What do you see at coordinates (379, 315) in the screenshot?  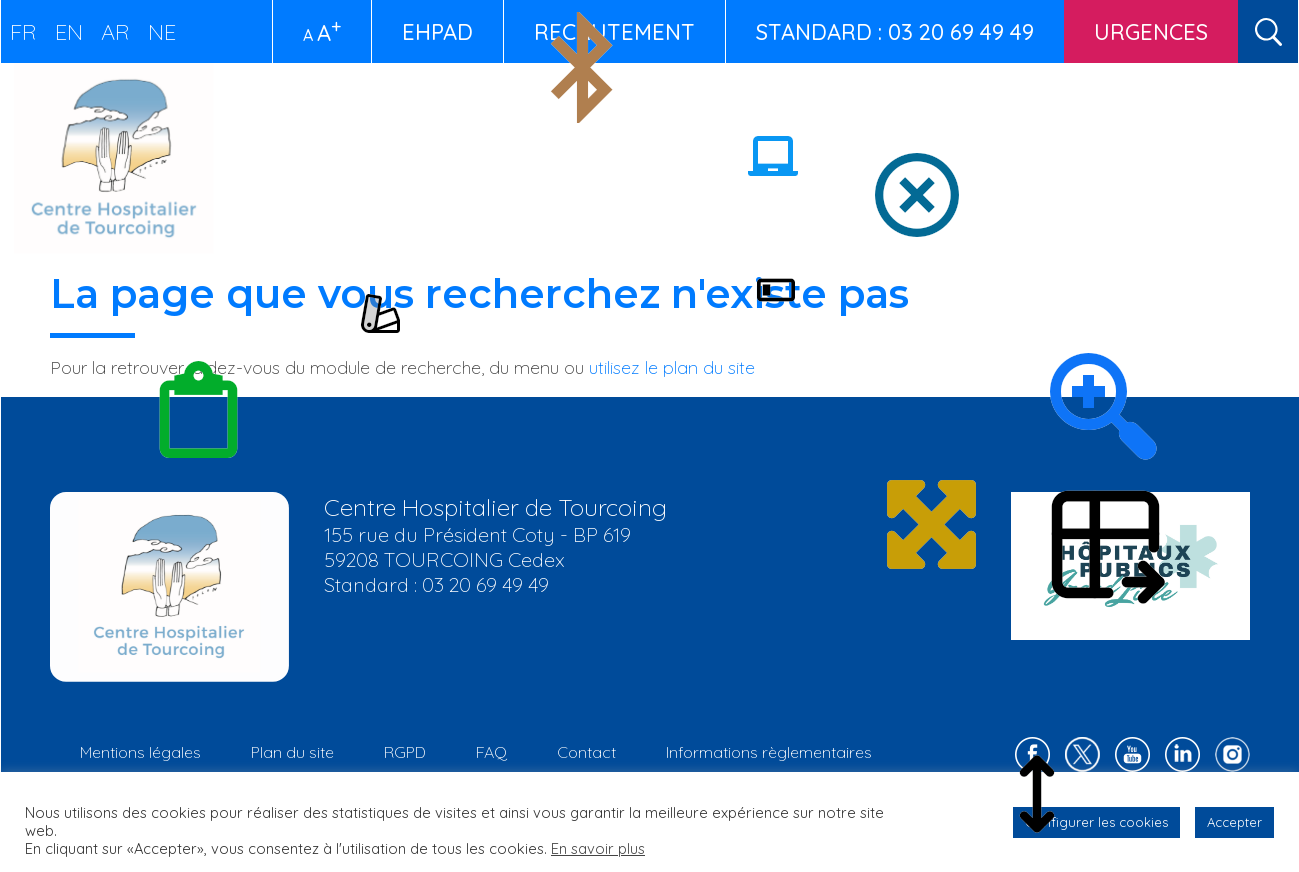 I see `access color palette or theme options` at bounding box center [379, 315].